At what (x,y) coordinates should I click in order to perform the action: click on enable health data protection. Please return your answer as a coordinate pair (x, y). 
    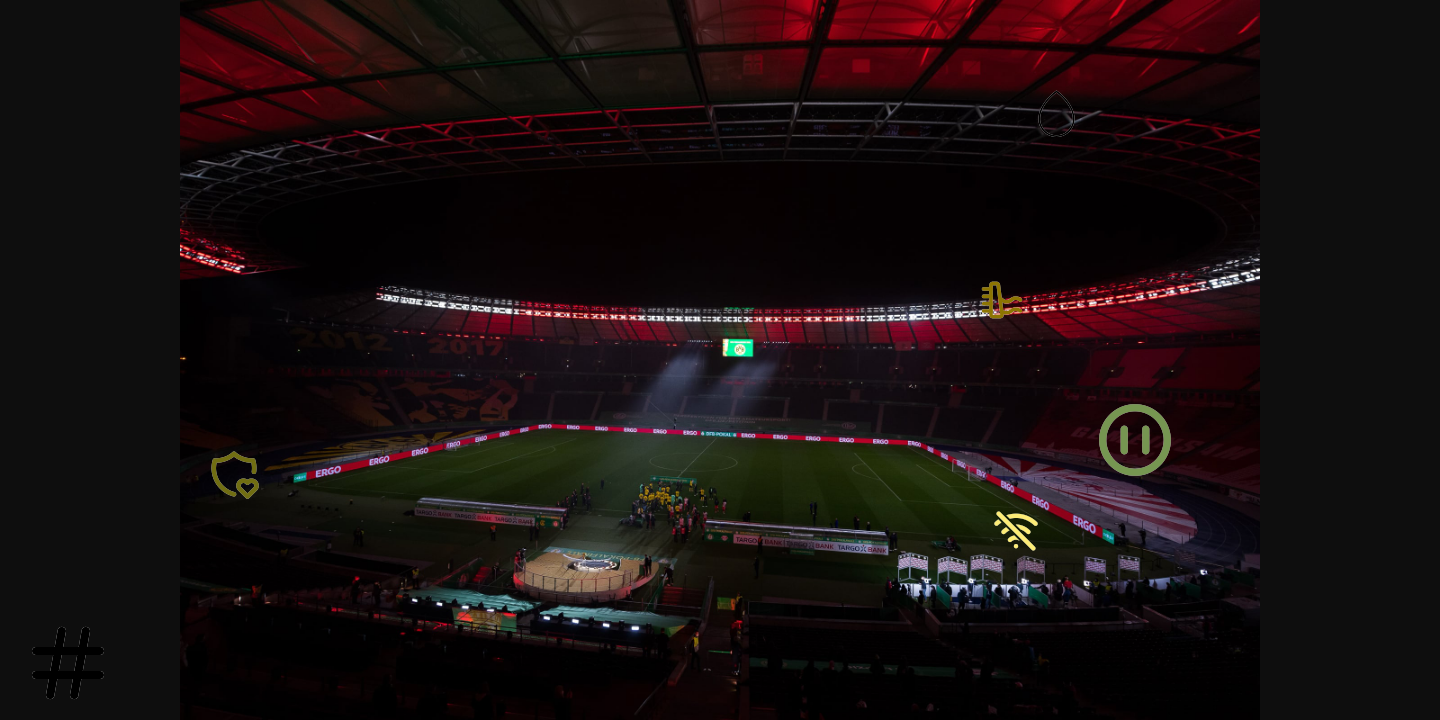
    Looking at the image, I should click on (234, 474).